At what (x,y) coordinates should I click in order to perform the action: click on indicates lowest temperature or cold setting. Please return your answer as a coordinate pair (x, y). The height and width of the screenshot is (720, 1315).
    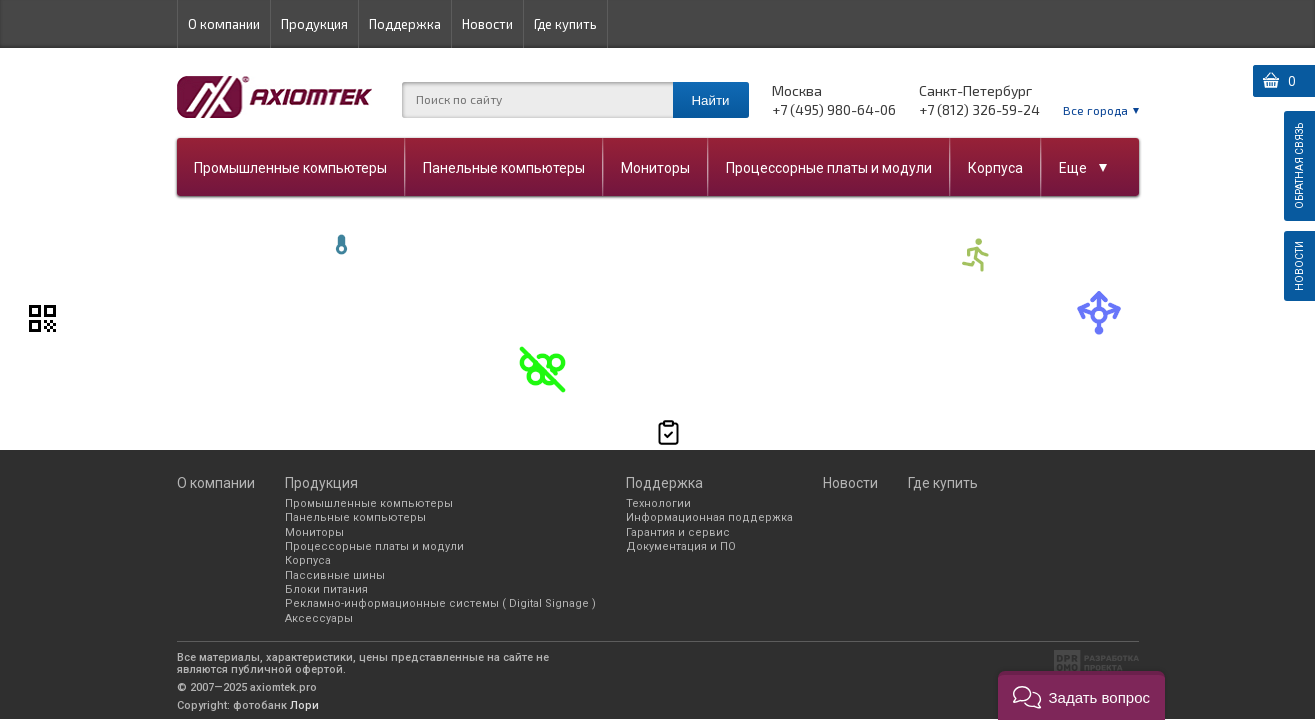
    Looking at the image, I should click on (341, 244).